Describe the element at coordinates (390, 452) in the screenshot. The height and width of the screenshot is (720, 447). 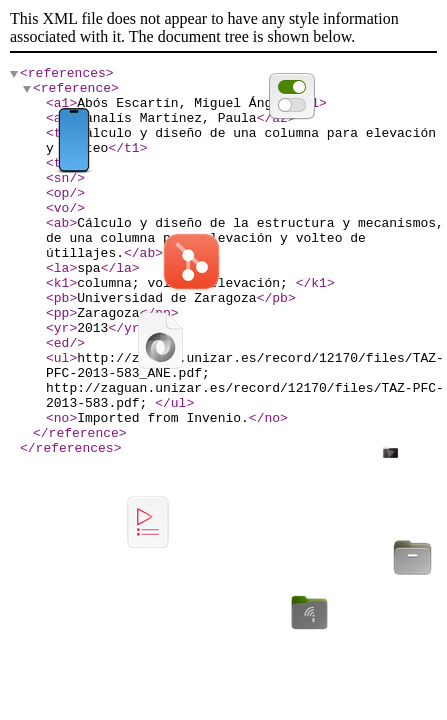
I see `folder containing three.js project files` at that location.